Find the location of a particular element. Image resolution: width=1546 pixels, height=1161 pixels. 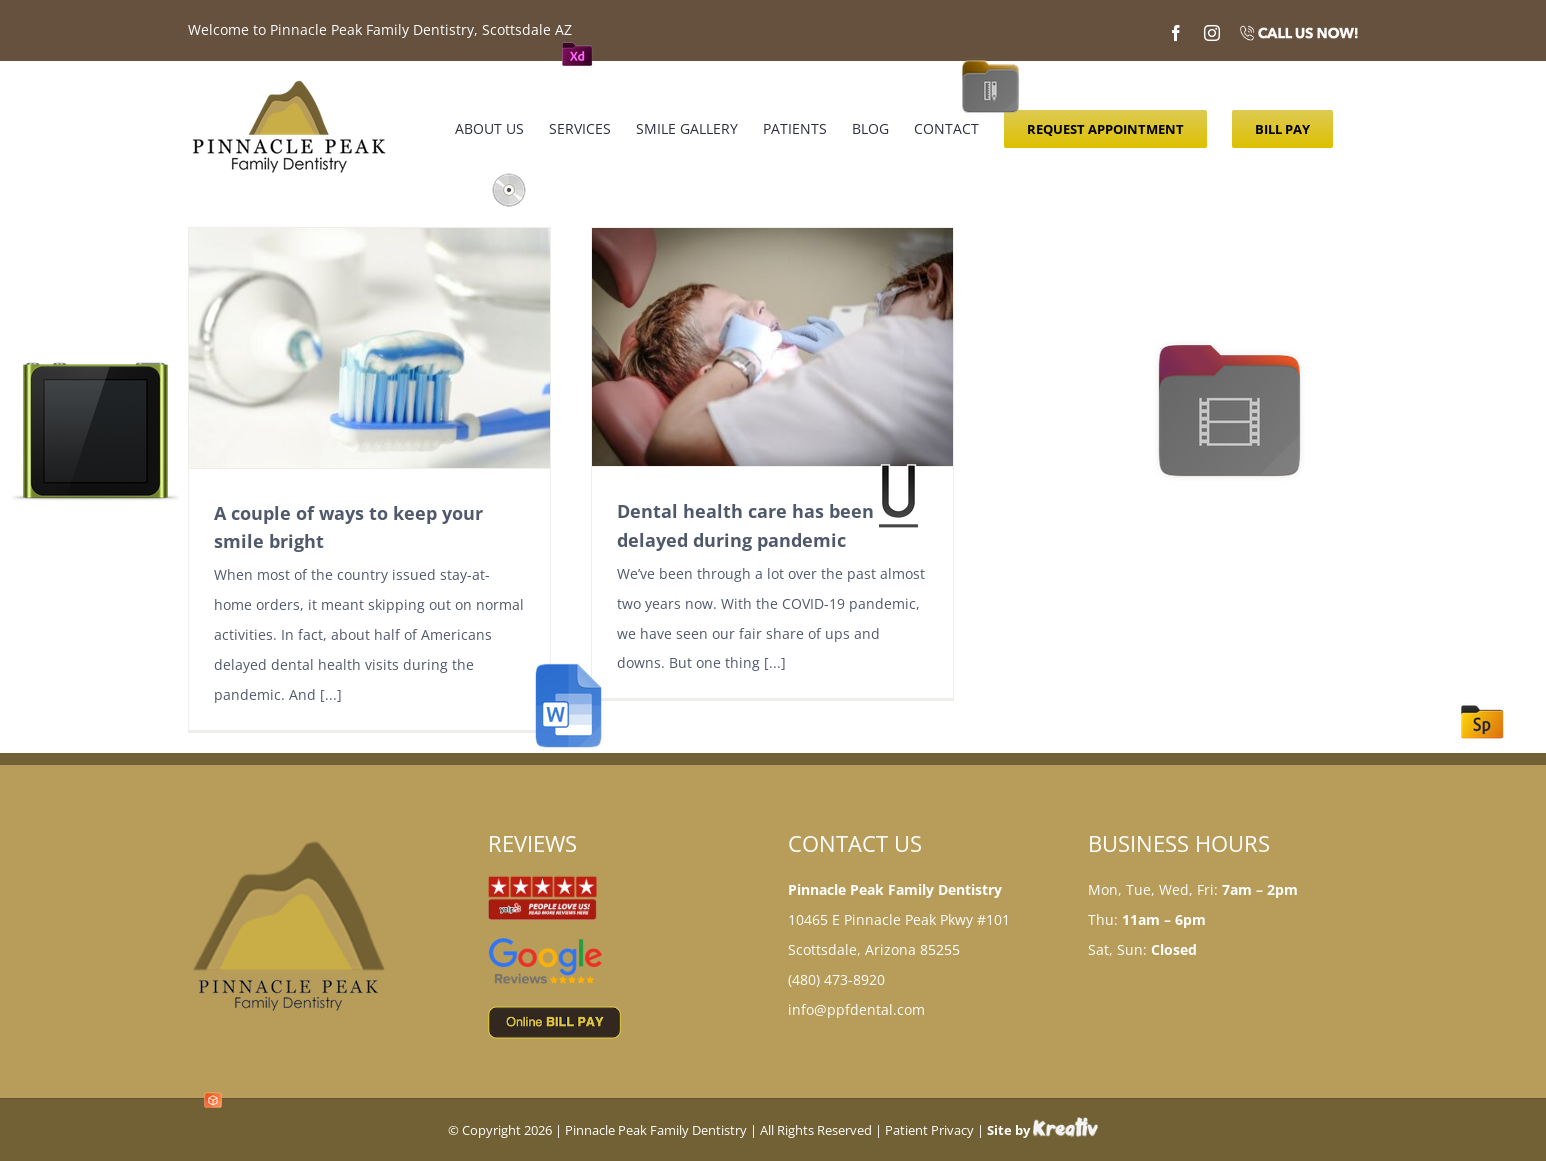

open your videos folder is located at coordinates (1229, 410).